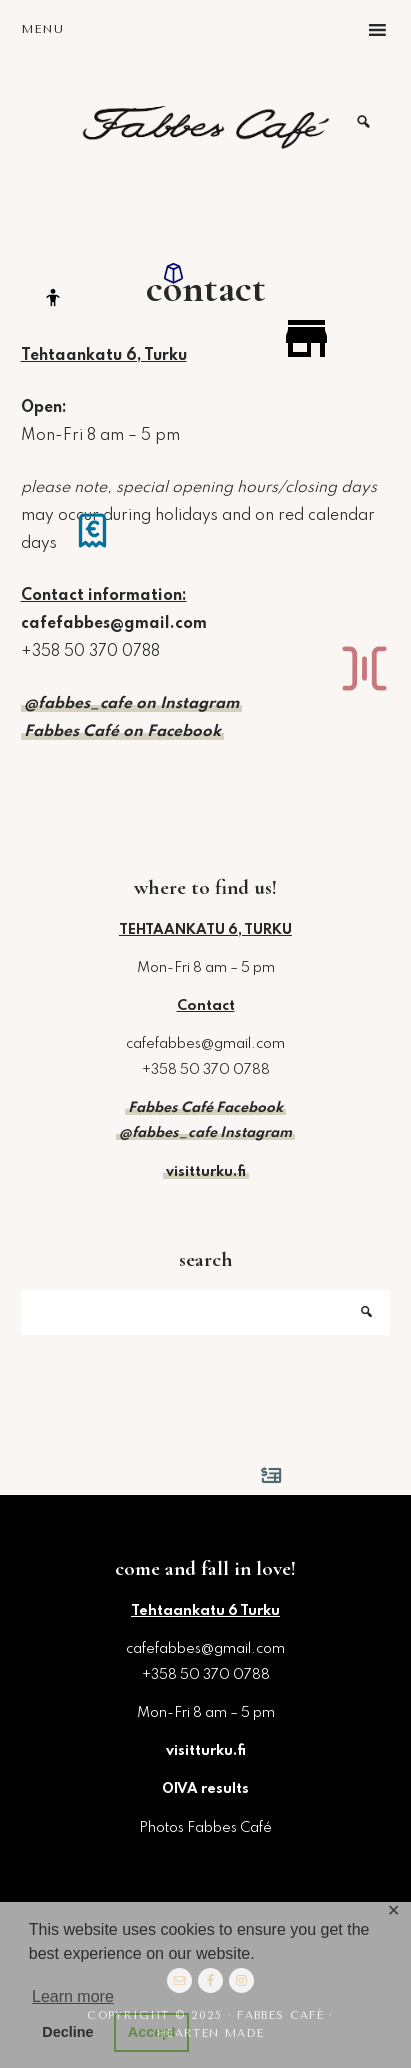  Describe the element at coordinates (92, 530) in the screenshot. I see `view euro transaction receipt` at that location.